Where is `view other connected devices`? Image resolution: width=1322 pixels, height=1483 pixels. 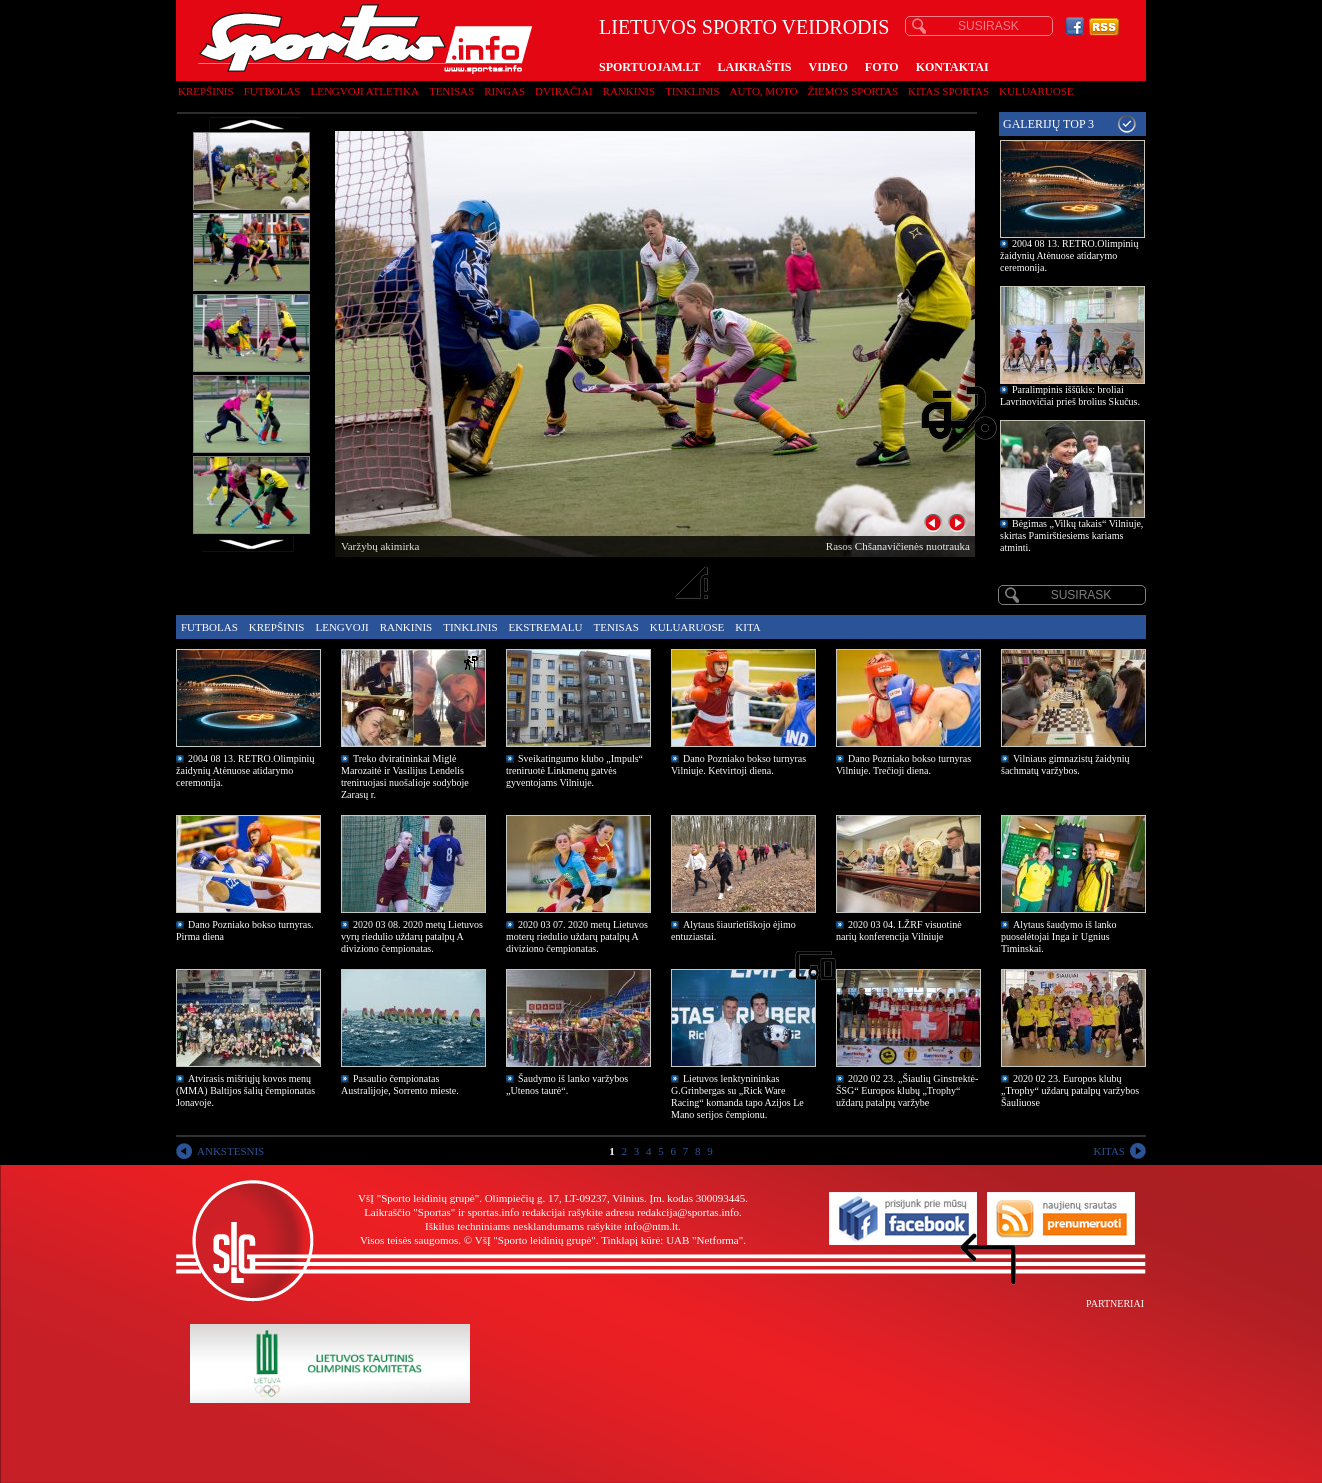 view other connected devices is located at coordinates (815, 965).